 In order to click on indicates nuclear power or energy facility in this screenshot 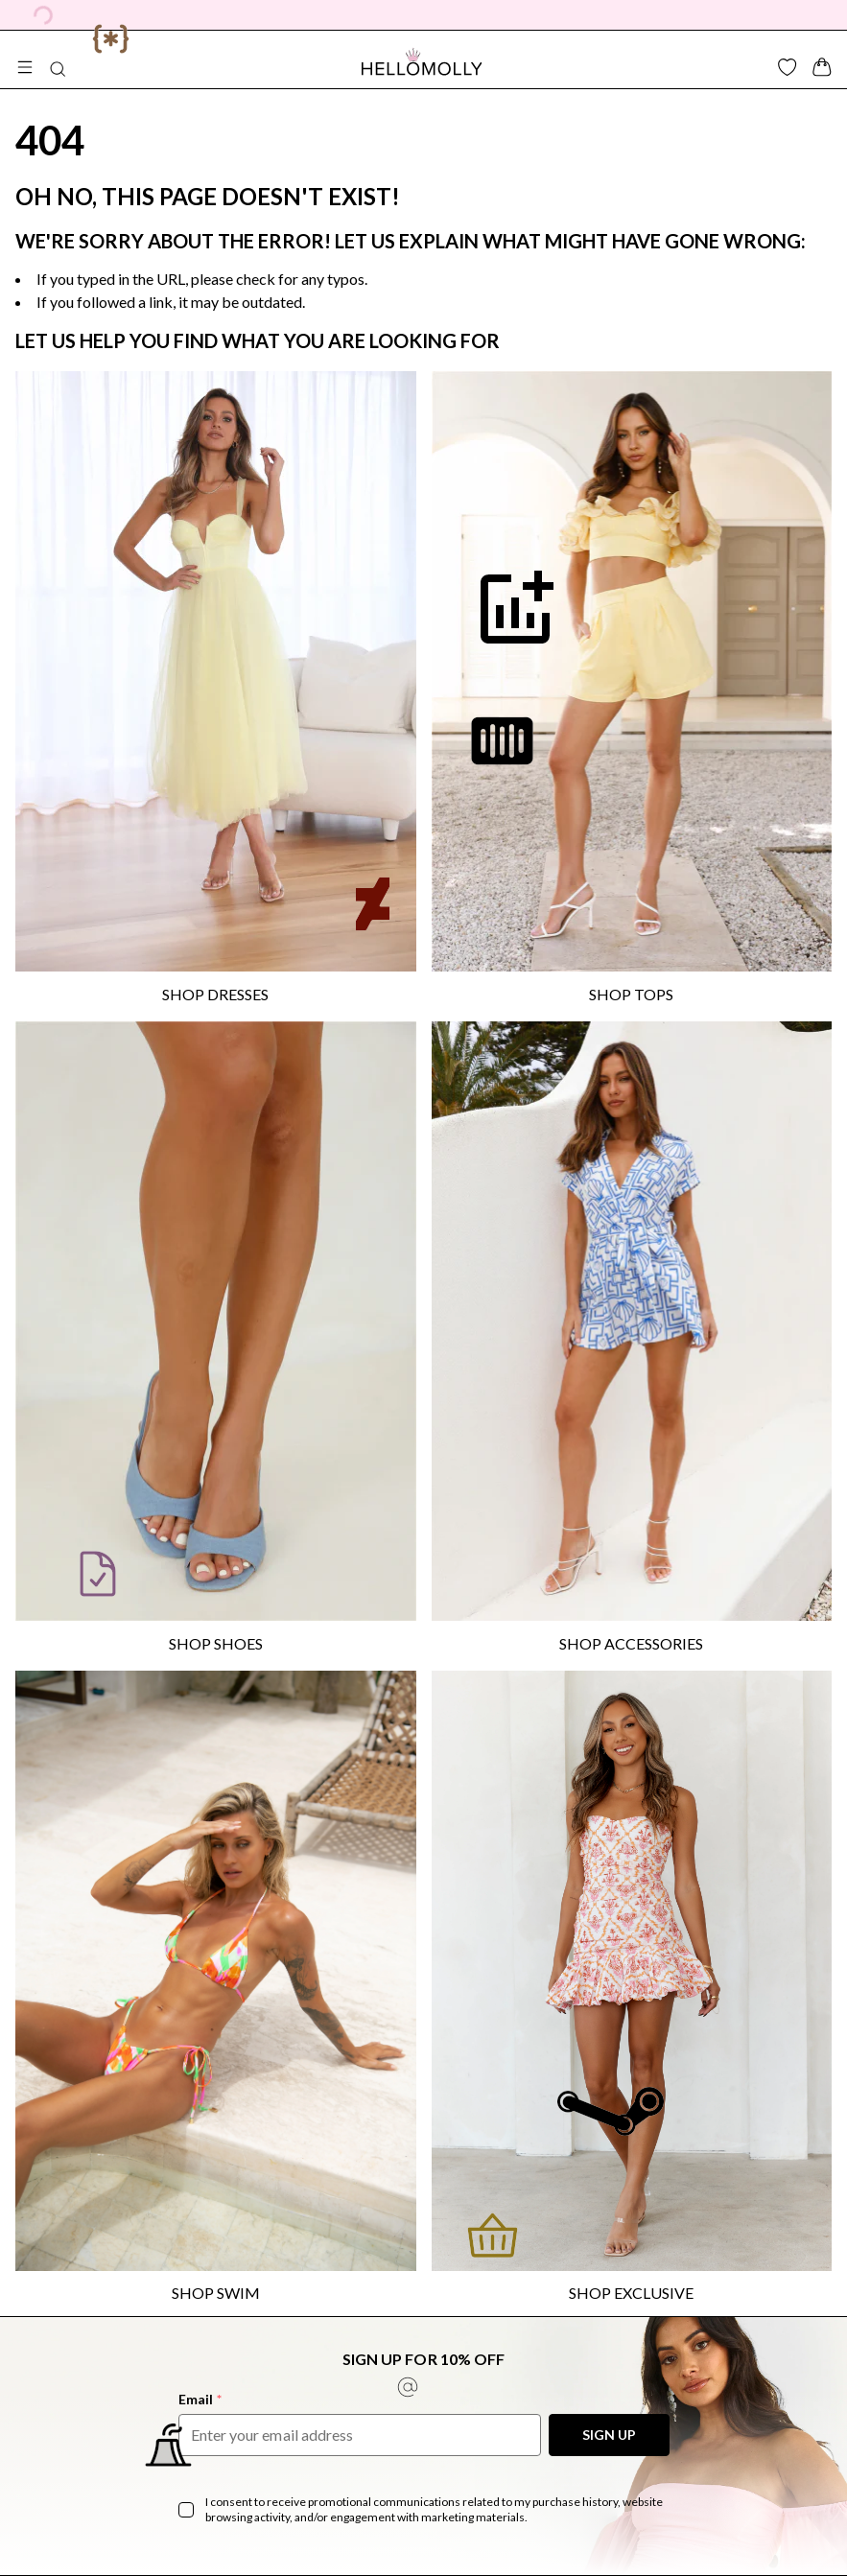, I will do `click(168, 2447)`.